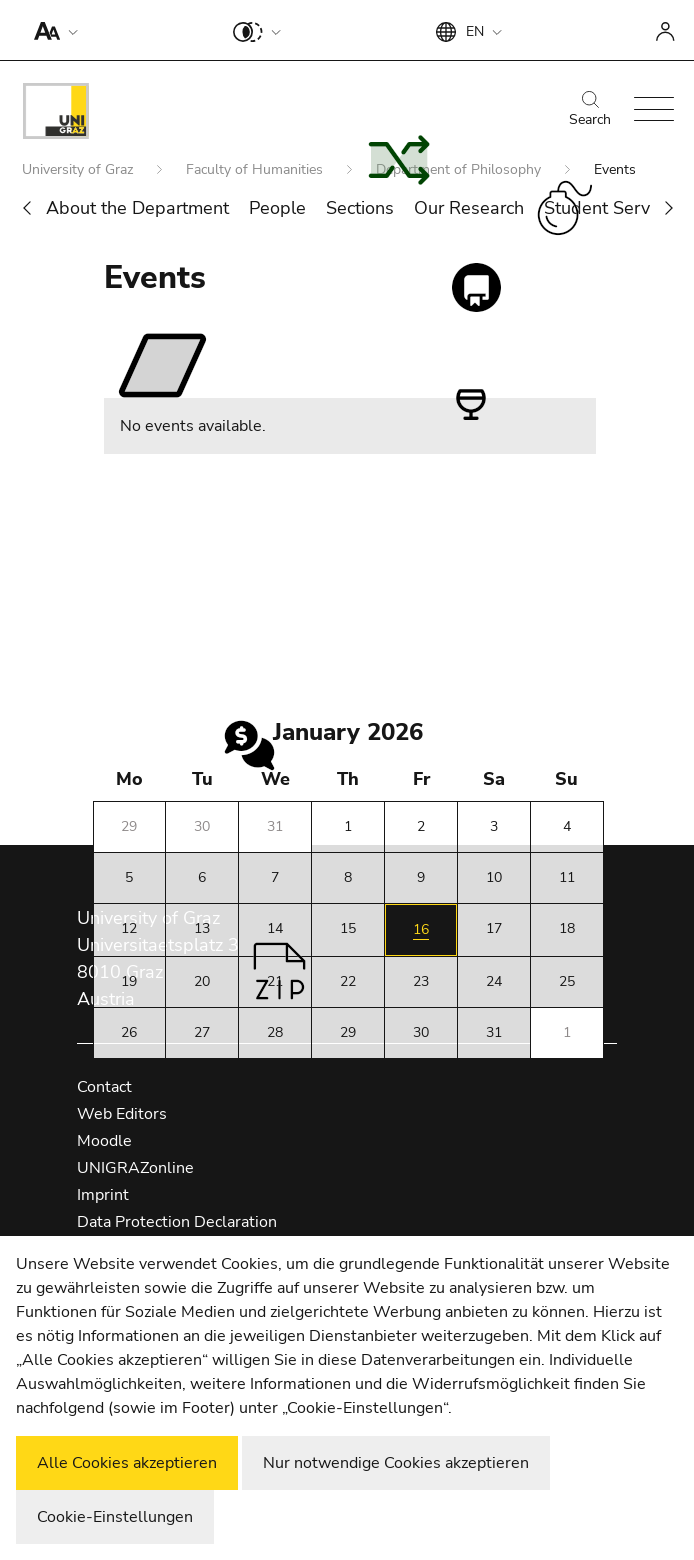 The height and width of the screenshot is (1560, 694). What do you see at coordinates (476, 287) in the screenshot?
I see `repository activity in your feed` at bounding box center [476, 287].